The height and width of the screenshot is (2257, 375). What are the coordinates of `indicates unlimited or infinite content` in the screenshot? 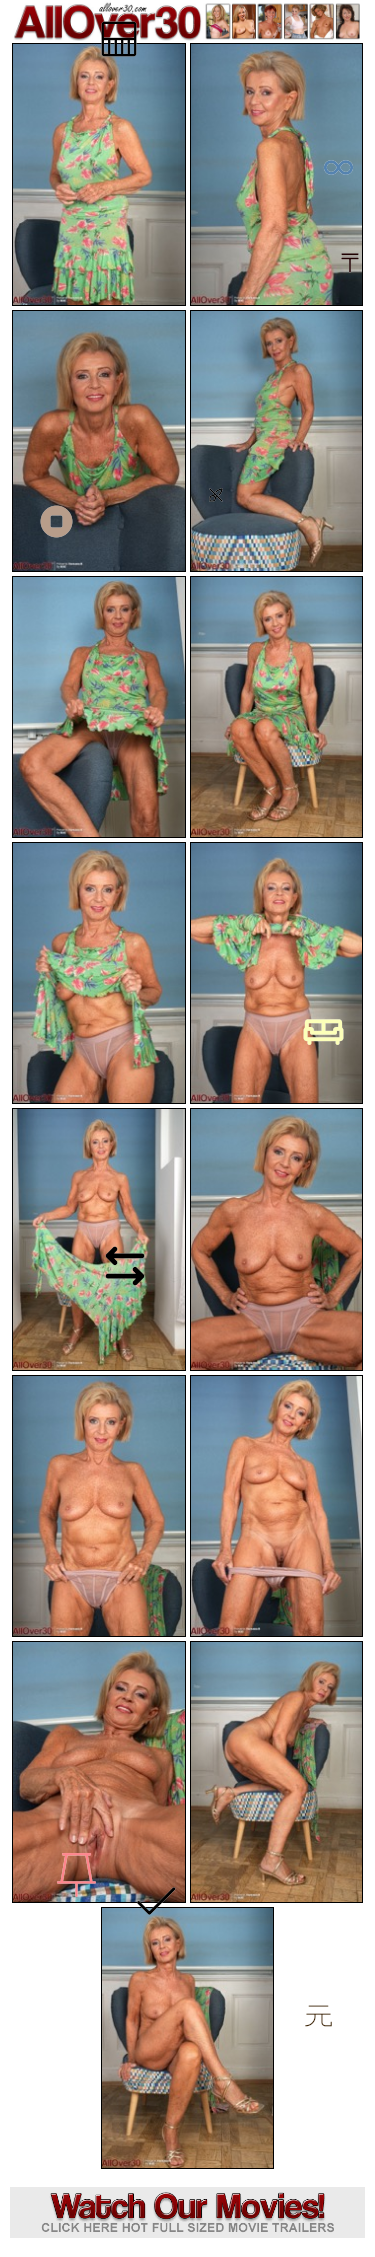 It's located at (338, 167).